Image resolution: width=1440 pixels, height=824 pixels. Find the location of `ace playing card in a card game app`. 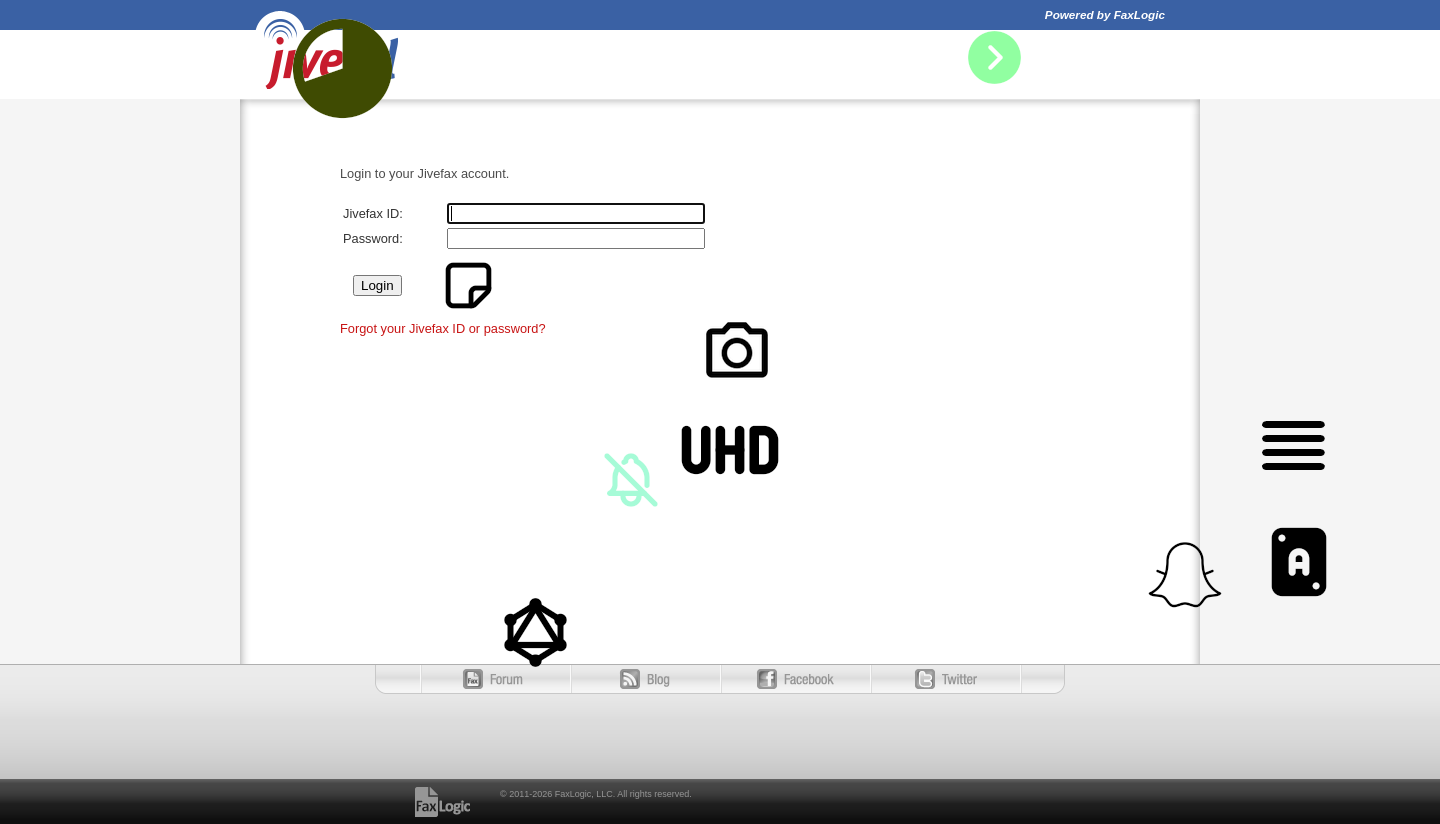

ace playing card in a card game app is located at coordinates (1299, 562).